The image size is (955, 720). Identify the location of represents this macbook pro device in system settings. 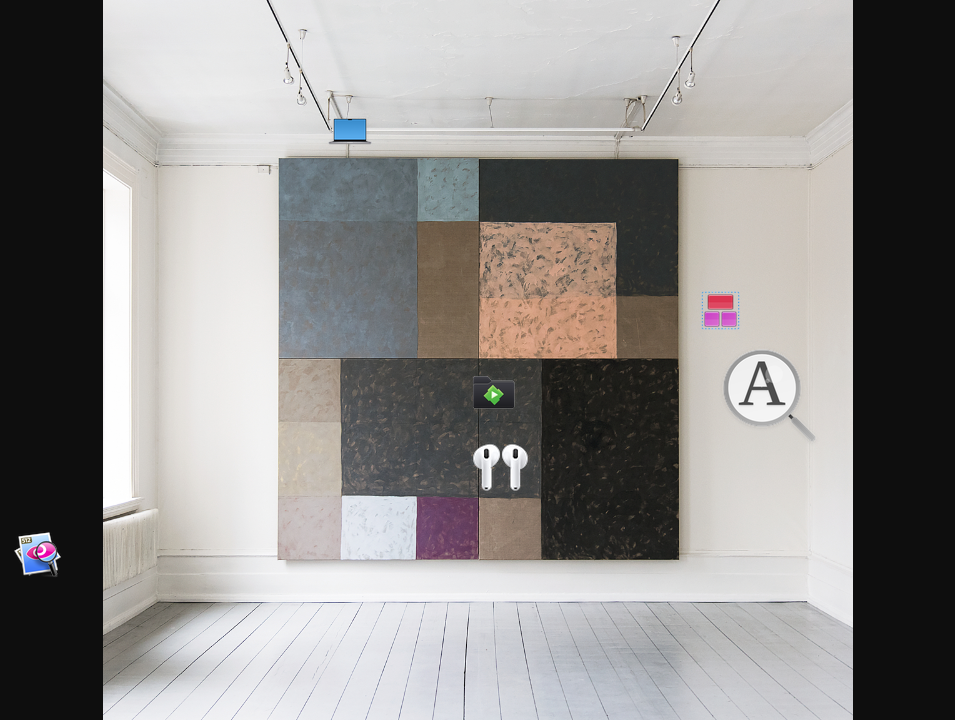
(350, 128).